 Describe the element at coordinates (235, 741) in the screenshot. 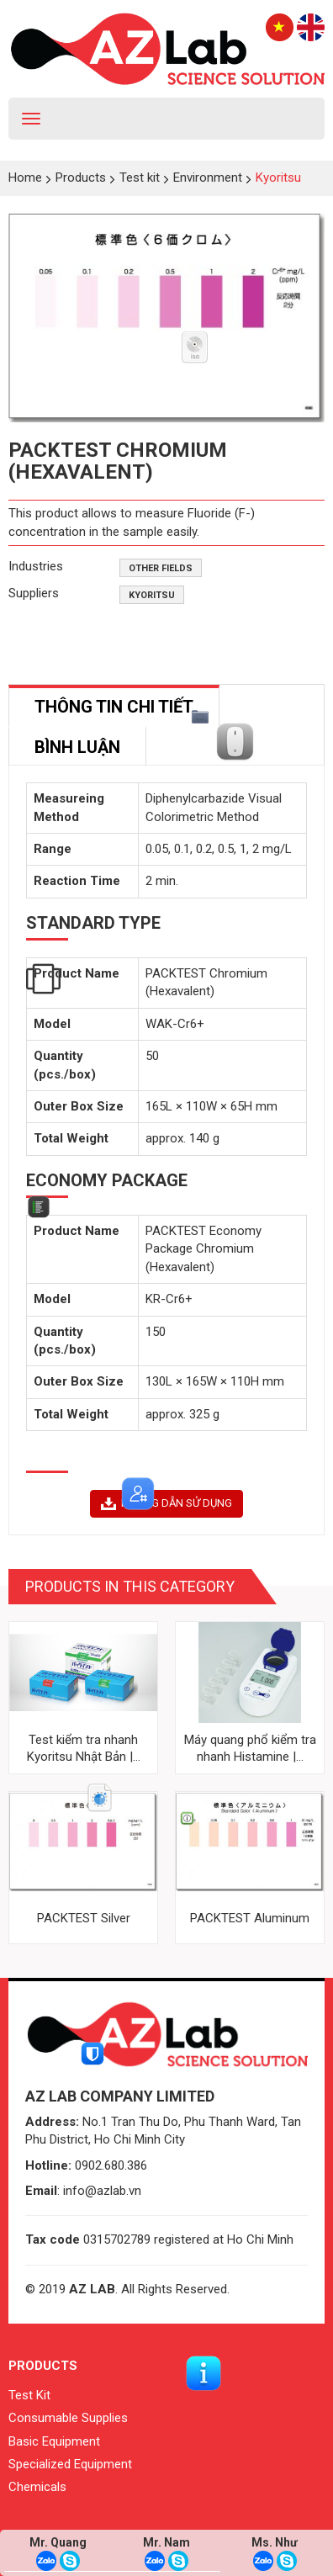

I see `configure mouse settings` at that location.